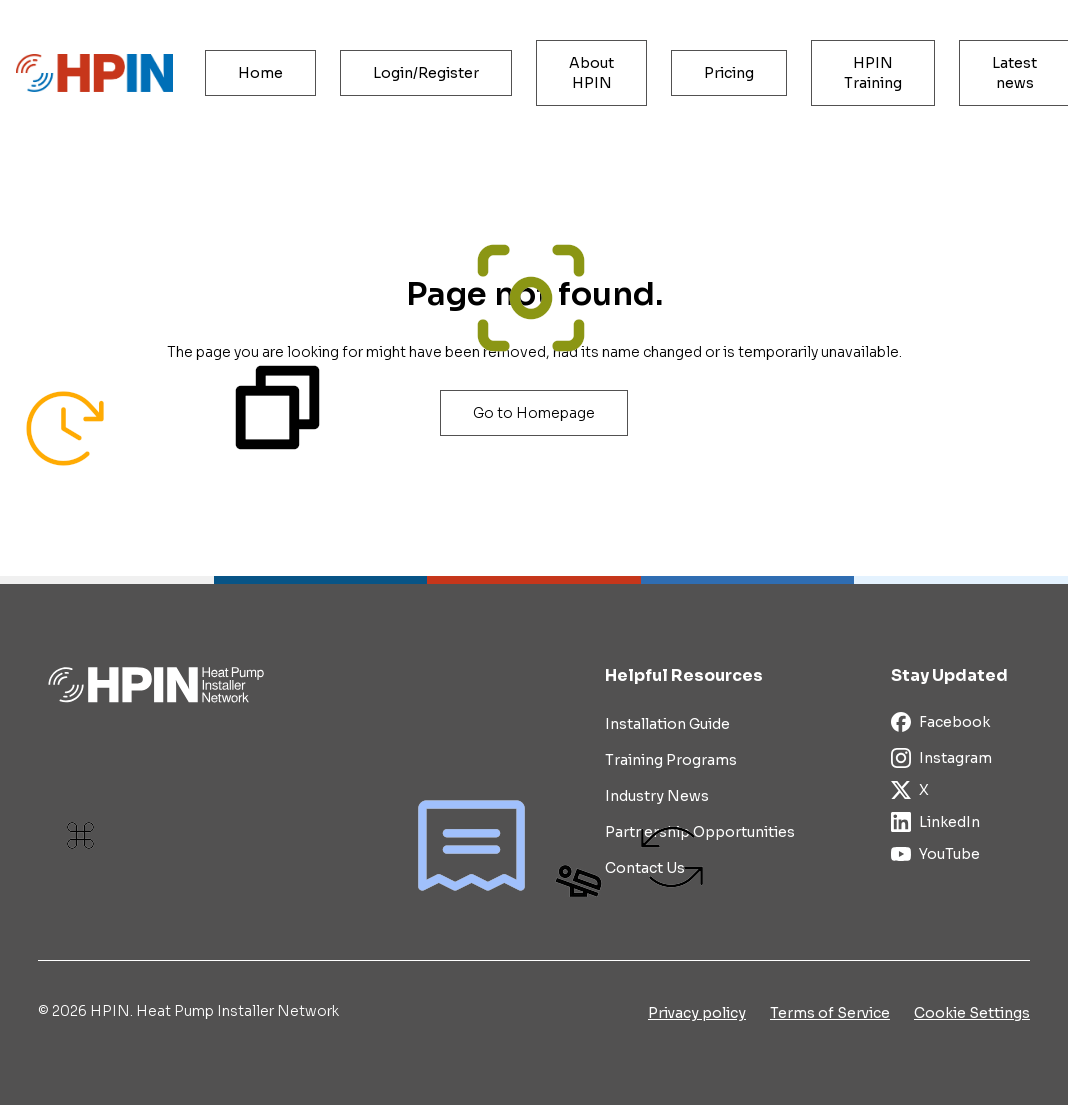 The width and height of the screenshot is (1068, 1105). Describe the element at coordinates (471, 845) in the screenshot. I see `view purchase receipt or transaction history` at that location.